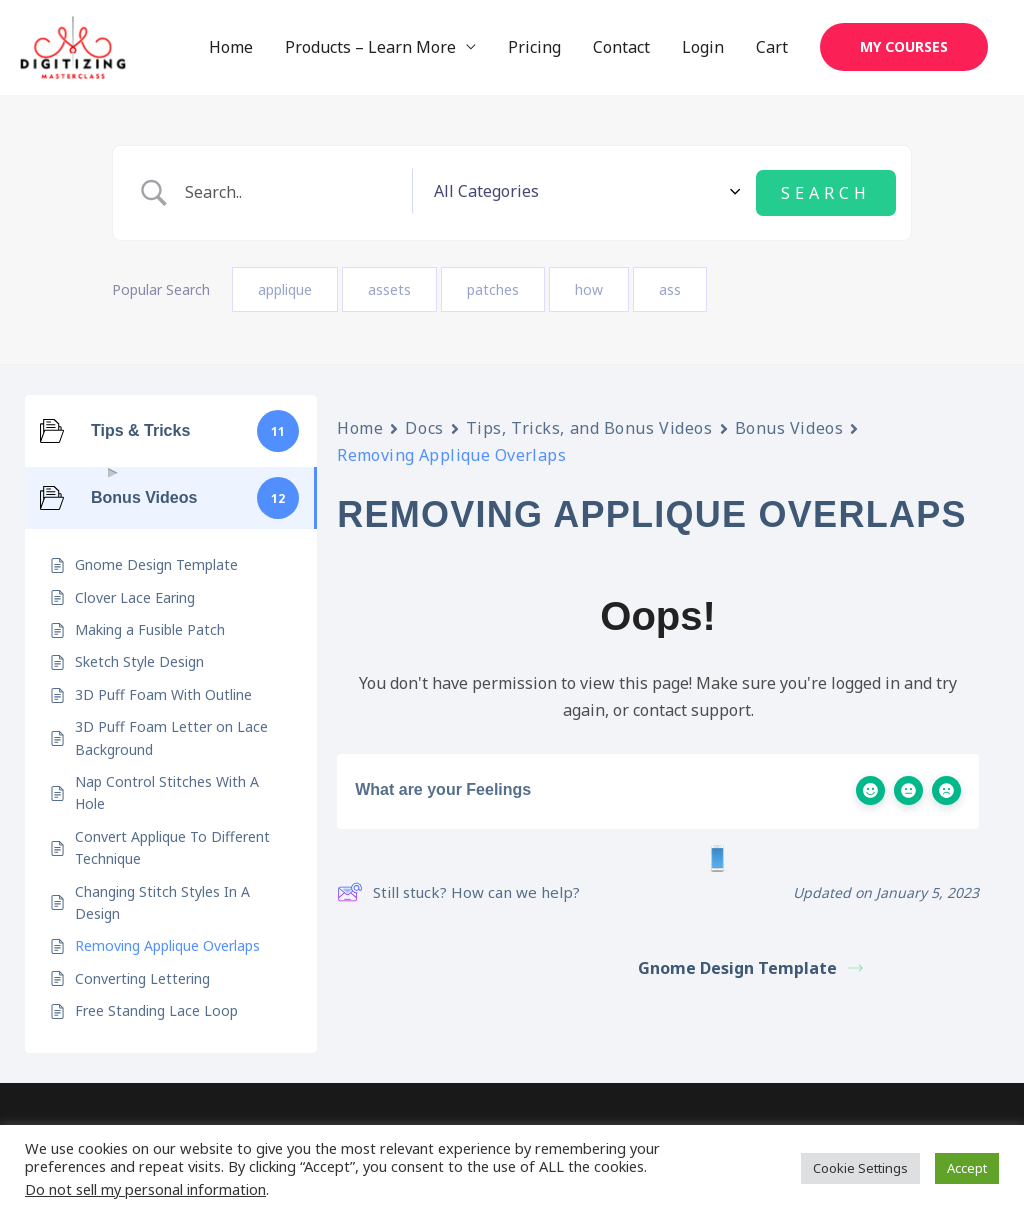 The image size is (1024, 1212). Describe the element at coordinates (113, 473) in the screenshot. I see `navigate to the next item or section` at that location.